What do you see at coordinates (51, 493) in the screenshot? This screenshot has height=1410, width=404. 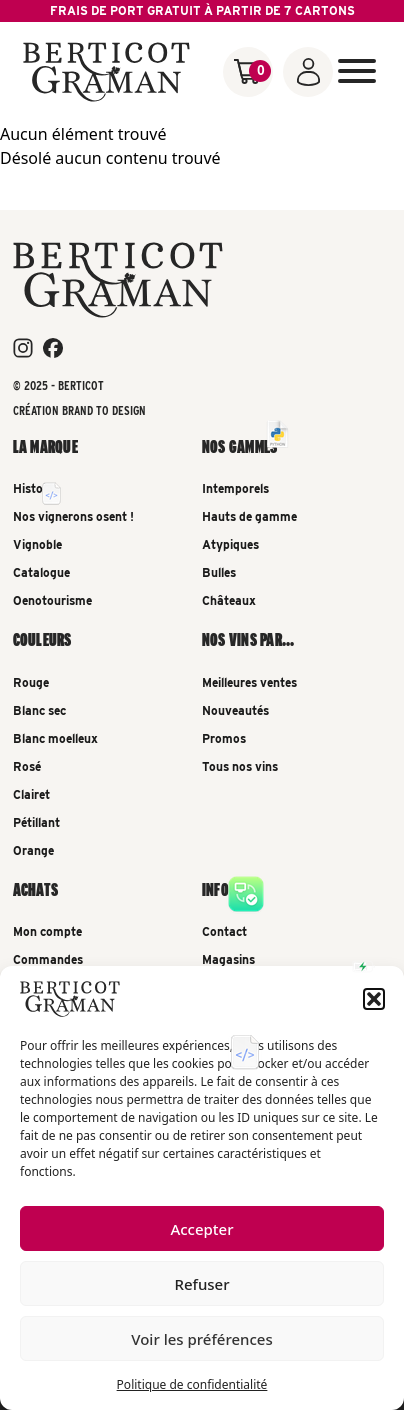 I see `an HTML or web page file` at bounding box center [51, 493].